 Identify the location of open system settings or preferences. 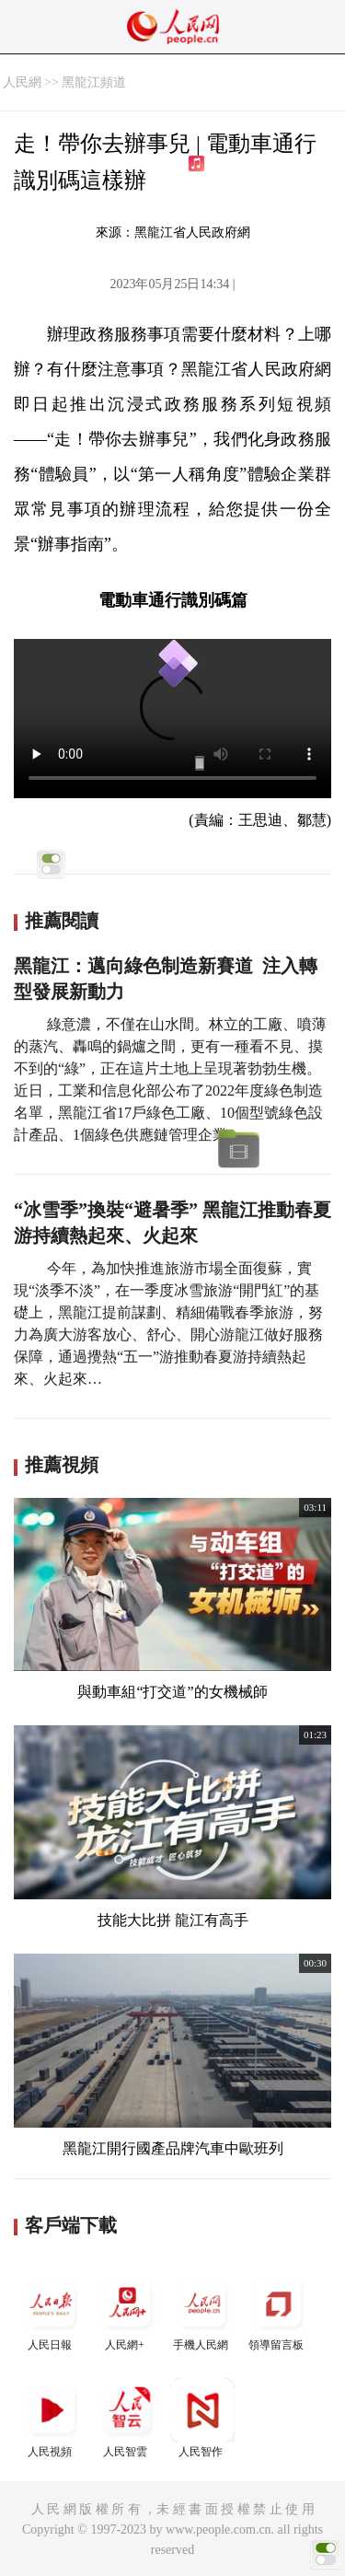
(51, 864).